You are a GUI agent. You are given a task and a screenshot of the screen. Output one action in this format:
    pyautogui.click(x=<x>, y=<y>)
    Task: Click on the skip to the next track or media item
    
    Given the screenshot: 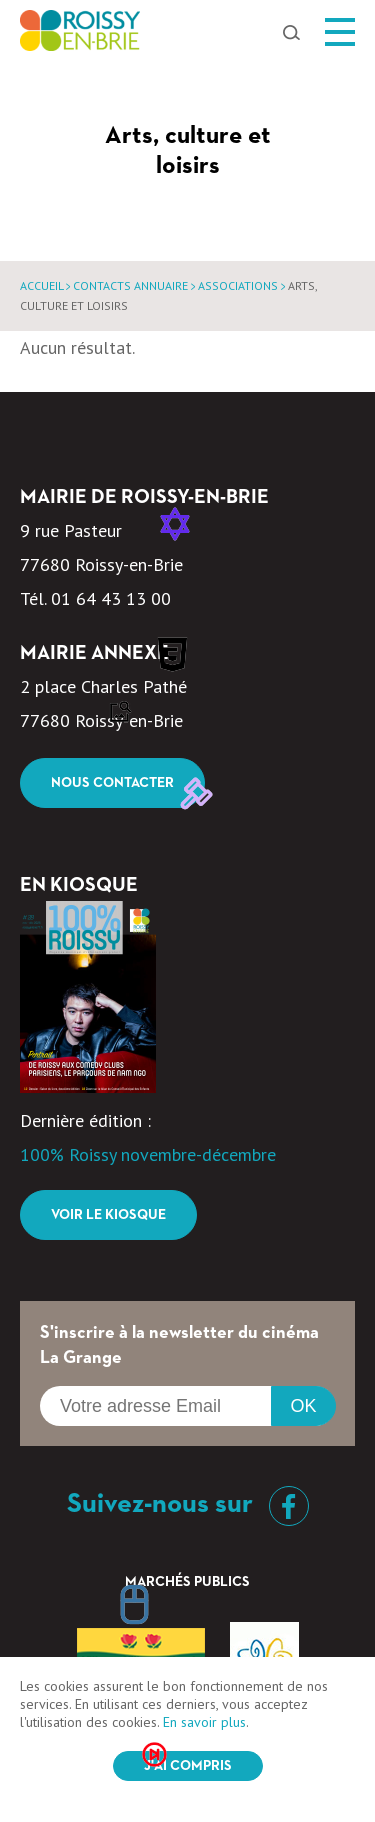 What is the action you would take?
    pyautogui.click(x=154, y=1754)
    